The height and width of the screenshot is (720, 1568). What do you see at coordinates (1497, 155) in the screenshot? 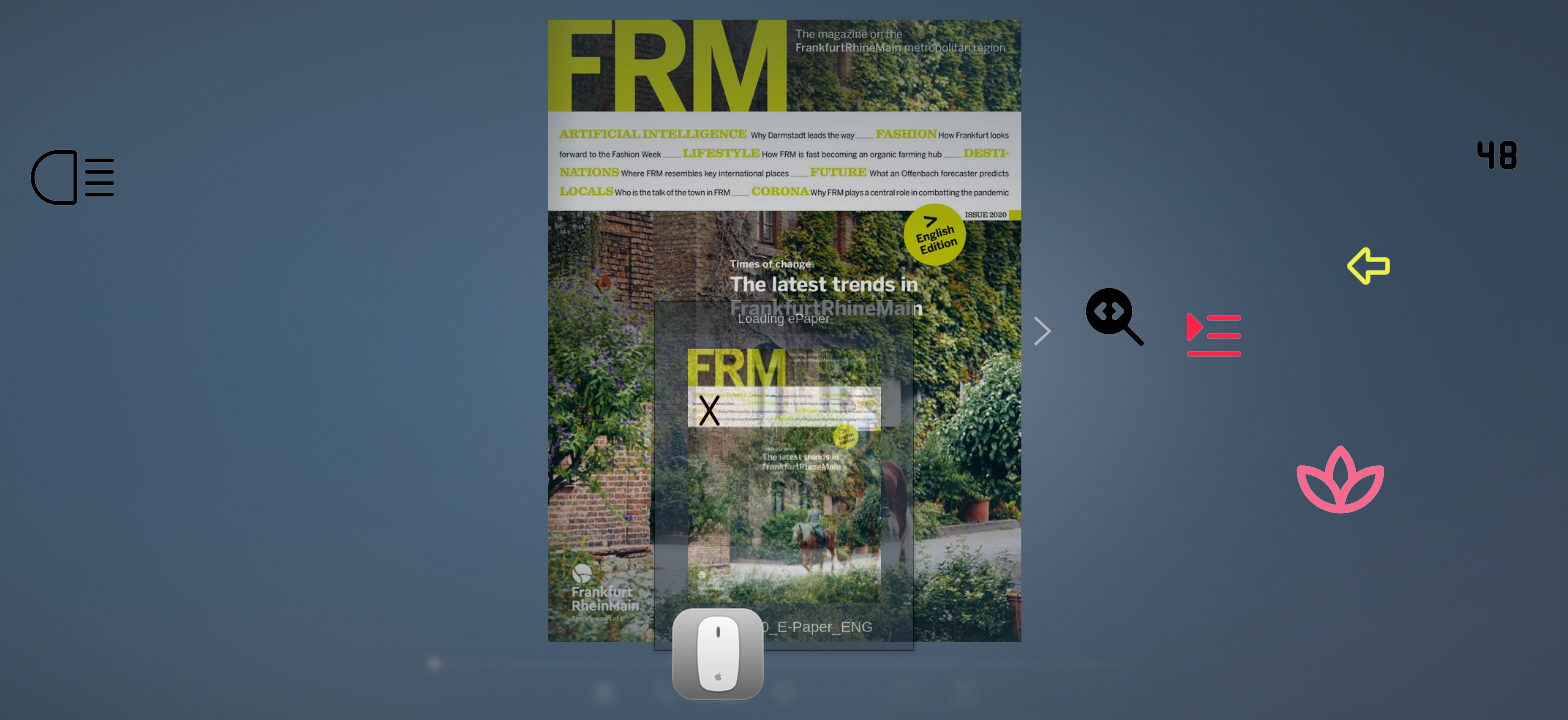
I see `indicates item number 48 in a list or sequence` at bounding box center [1497, 155].